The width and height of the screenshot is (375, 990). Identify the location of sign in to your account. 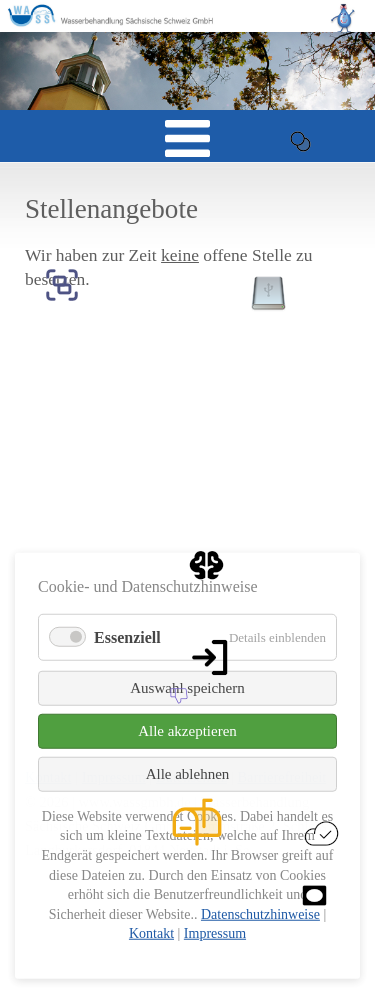
(212, 657).